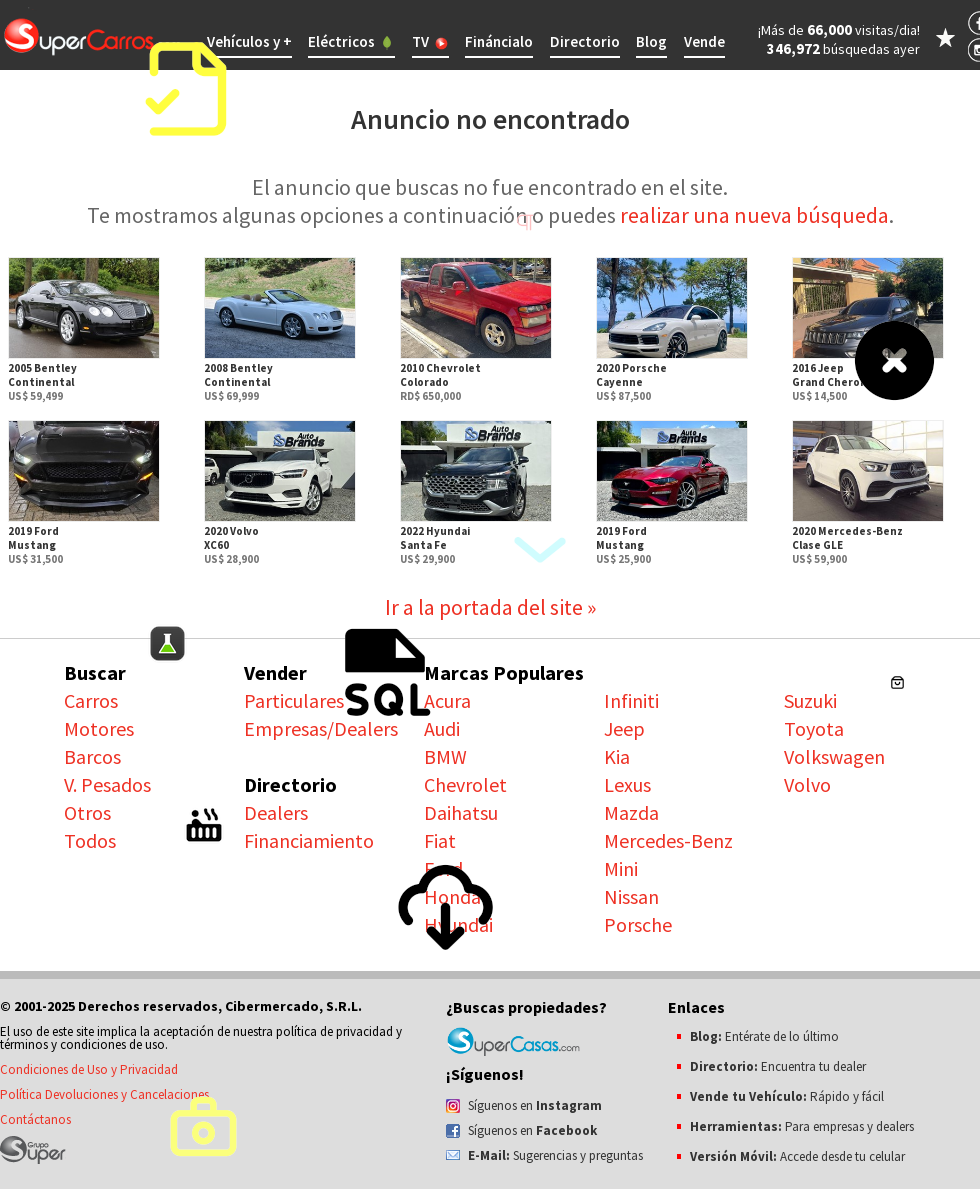 This screenshot has height=1189, width=980. What do you see at coordinates (188, 89) in the screenshot?
I see `file successfully uploaded or saved` at bounding box center [188, 89].